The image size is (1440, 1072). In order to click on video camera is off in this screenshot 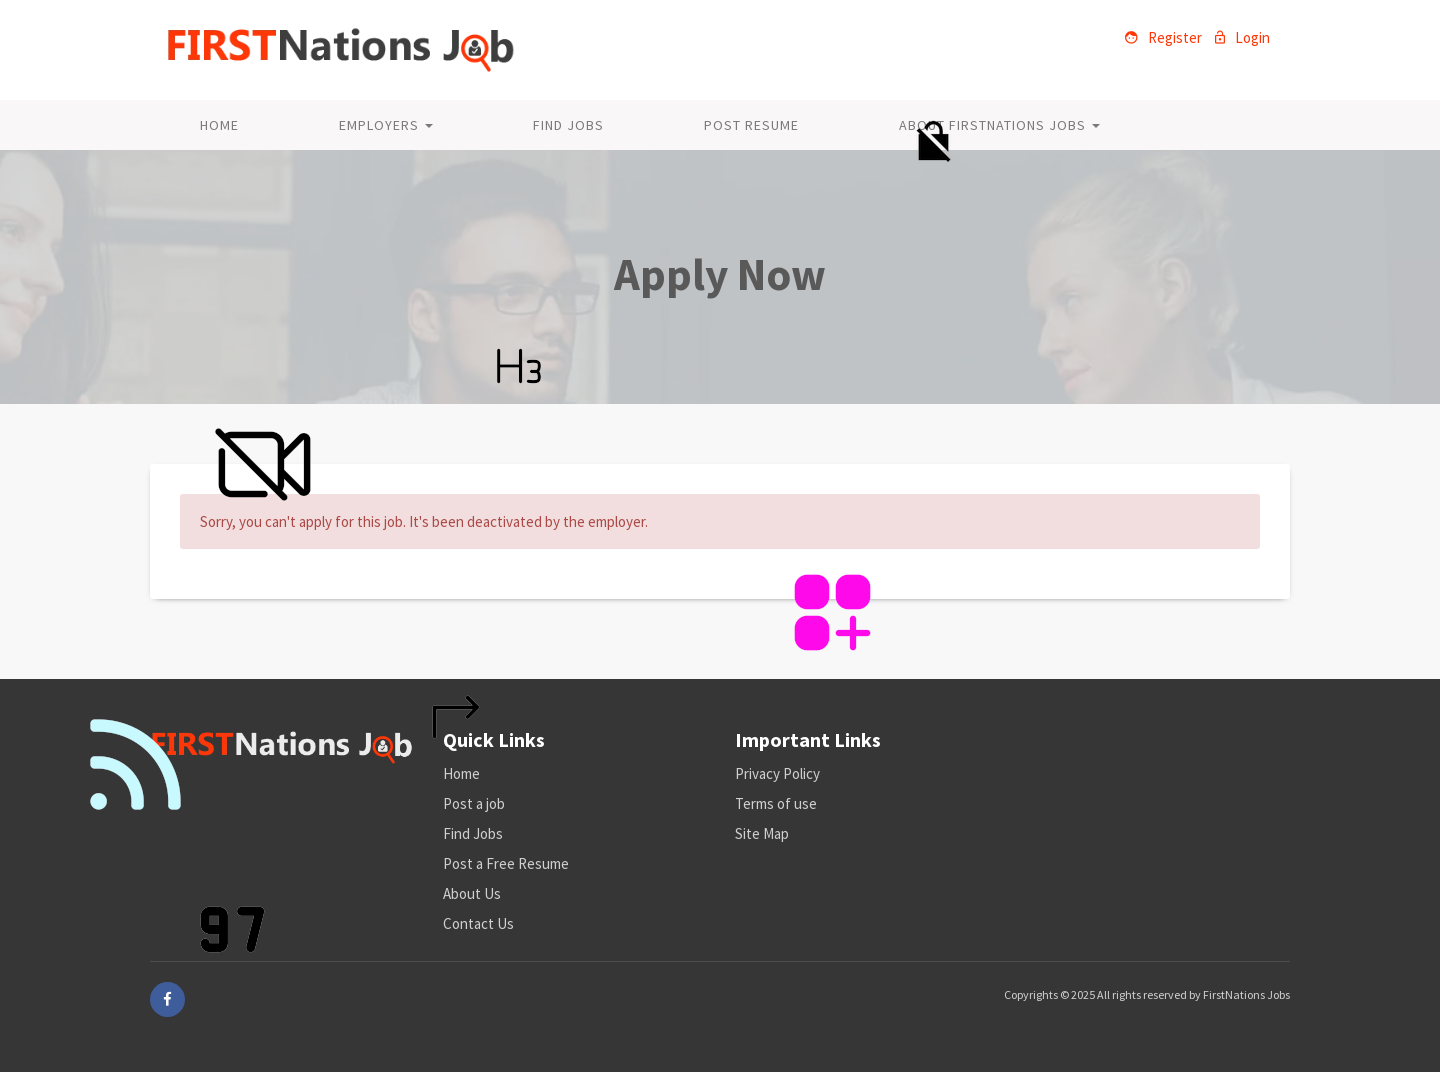, I will do `click(264, 464)`.